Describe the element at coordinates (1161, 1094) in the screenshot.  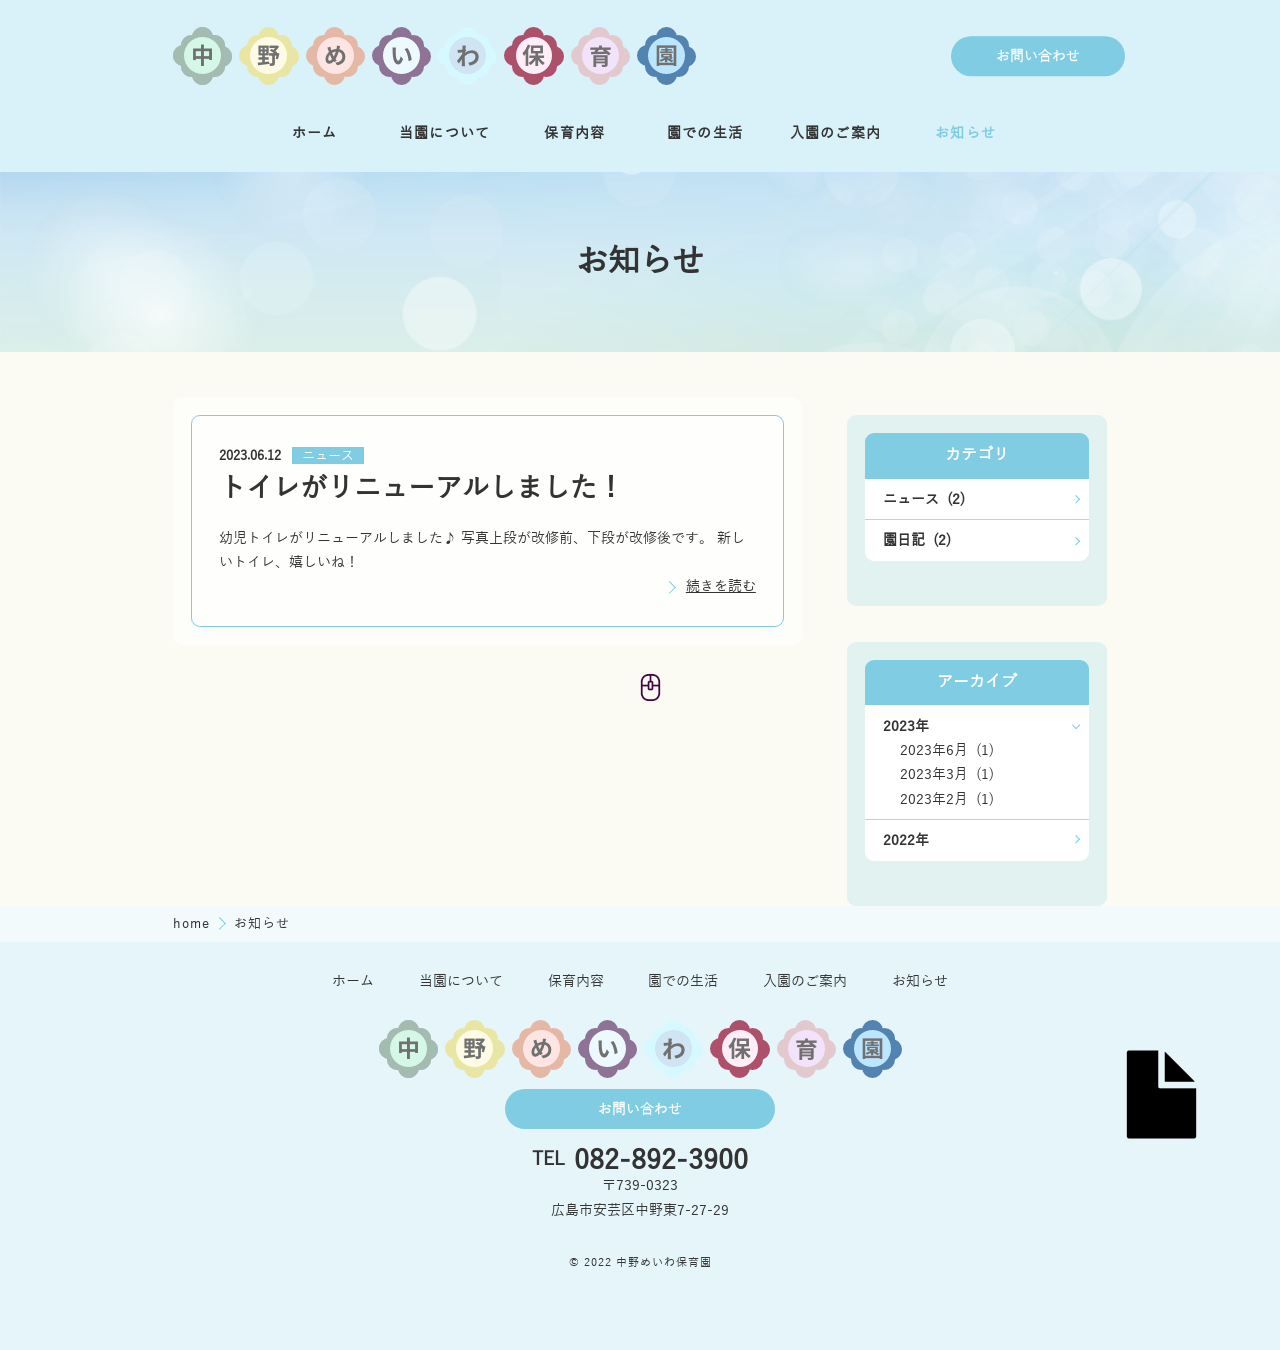
I see `view document details` at that location.